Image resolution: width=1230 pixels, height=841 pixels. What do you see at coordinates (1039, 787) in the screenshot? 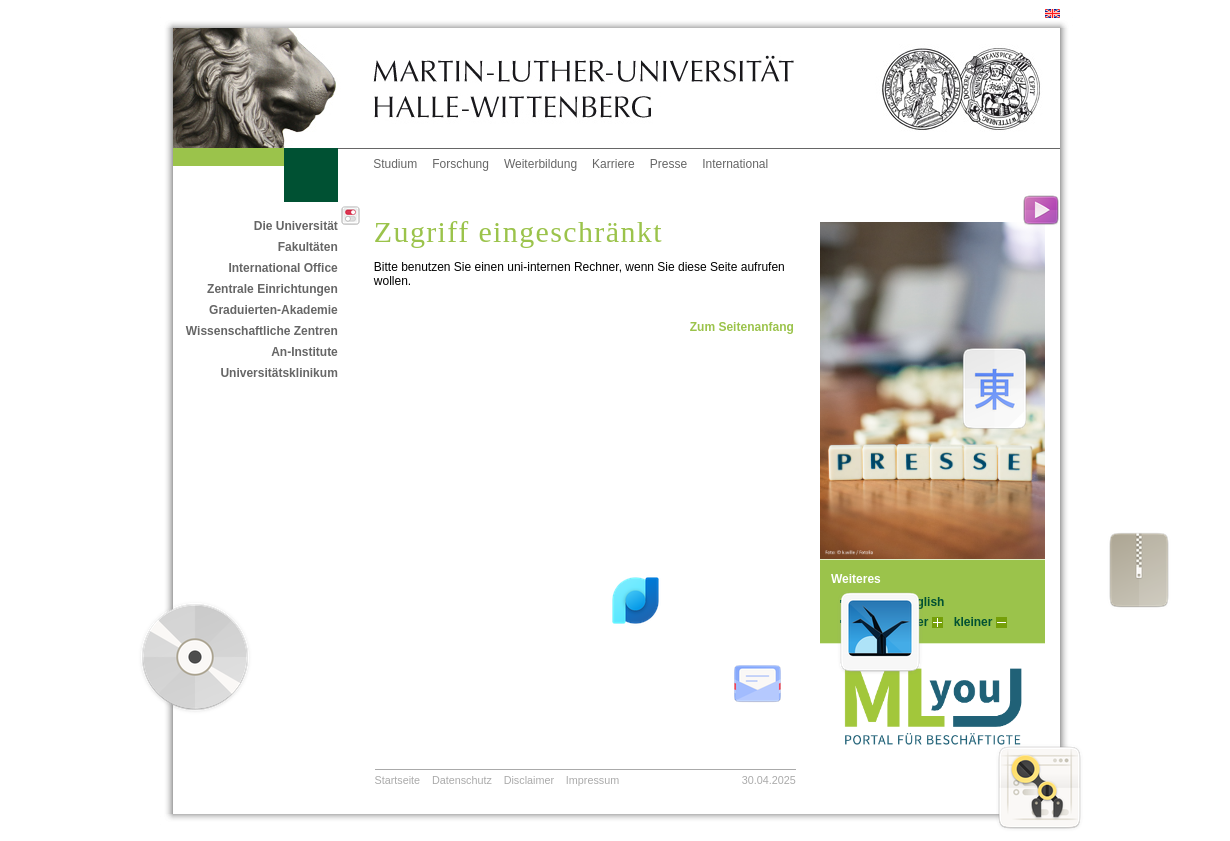
I see `open GNOME Builder development environment` at bounding box center [1039, 787].